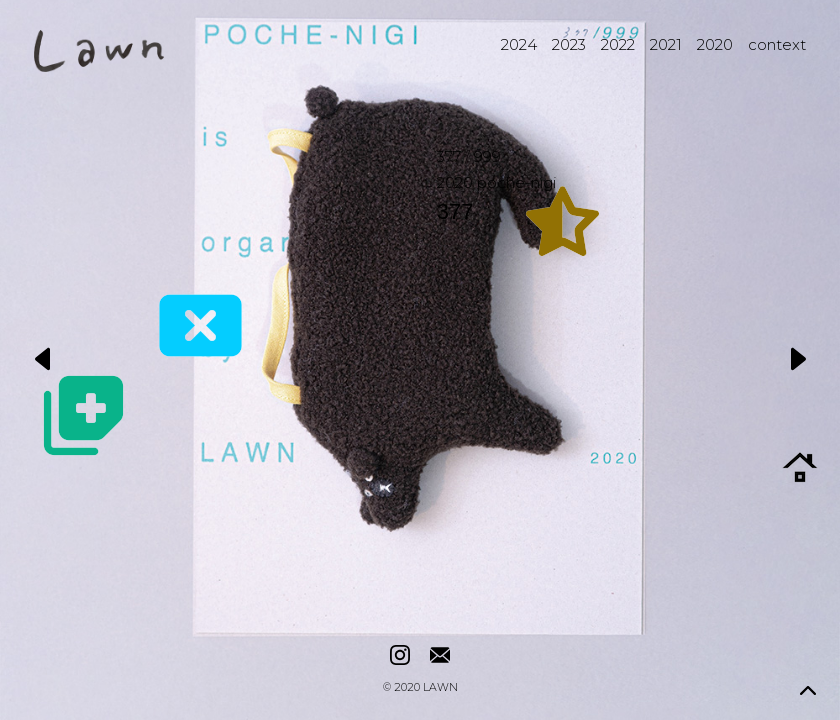 This screenshot has width=840, height=720. I want to click on access medical records or notes, so click(83, 415).